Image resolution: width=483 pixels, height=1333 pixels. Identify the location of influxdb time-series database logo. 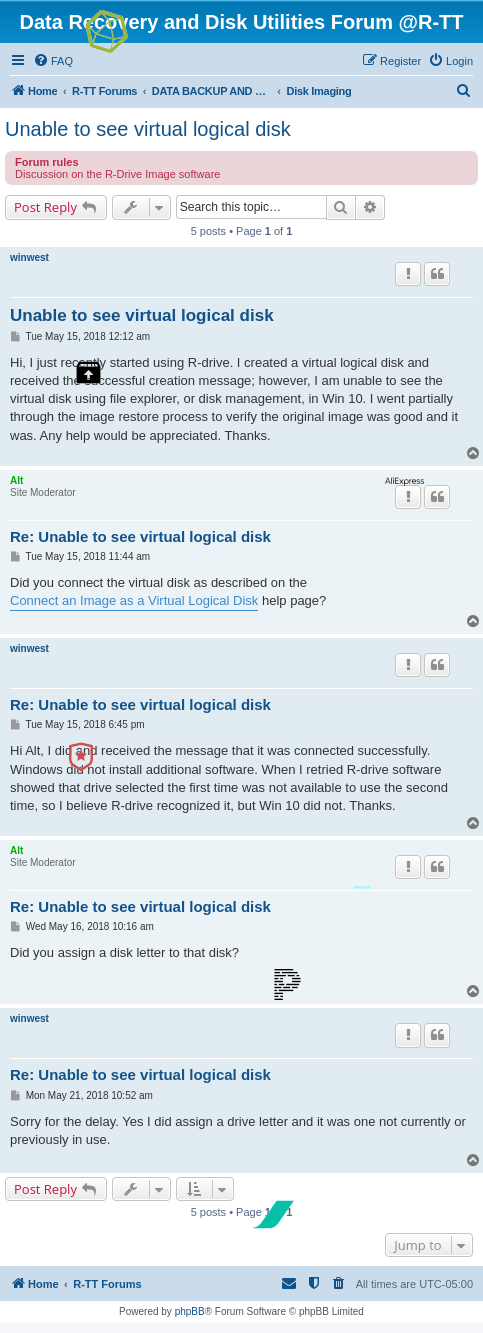
(106, 31).